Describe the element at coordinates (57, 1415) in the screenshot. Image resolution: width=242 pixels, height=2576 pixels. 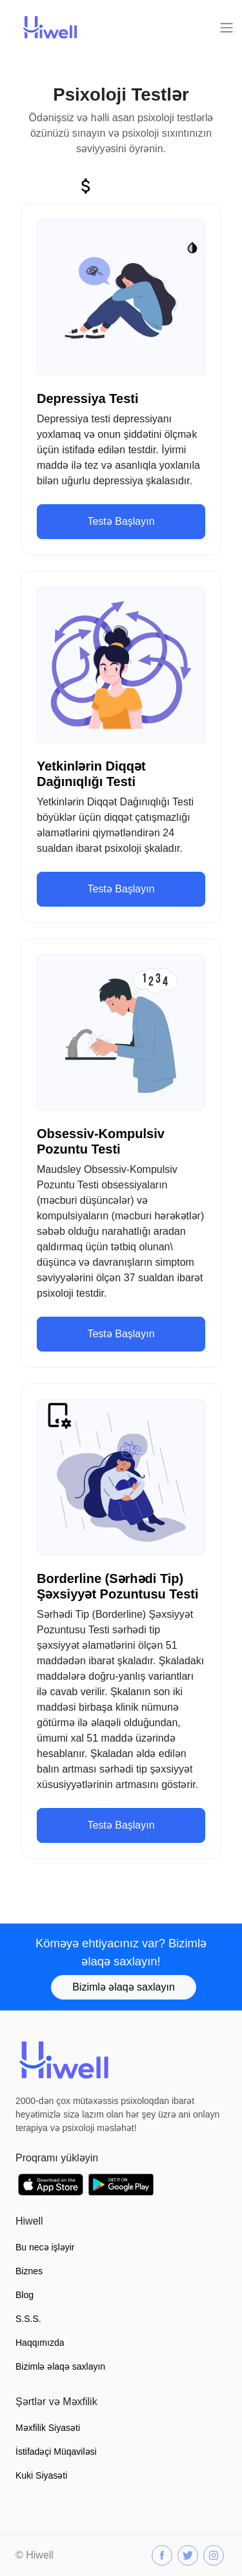
I see `access tablet device settings` at that location.